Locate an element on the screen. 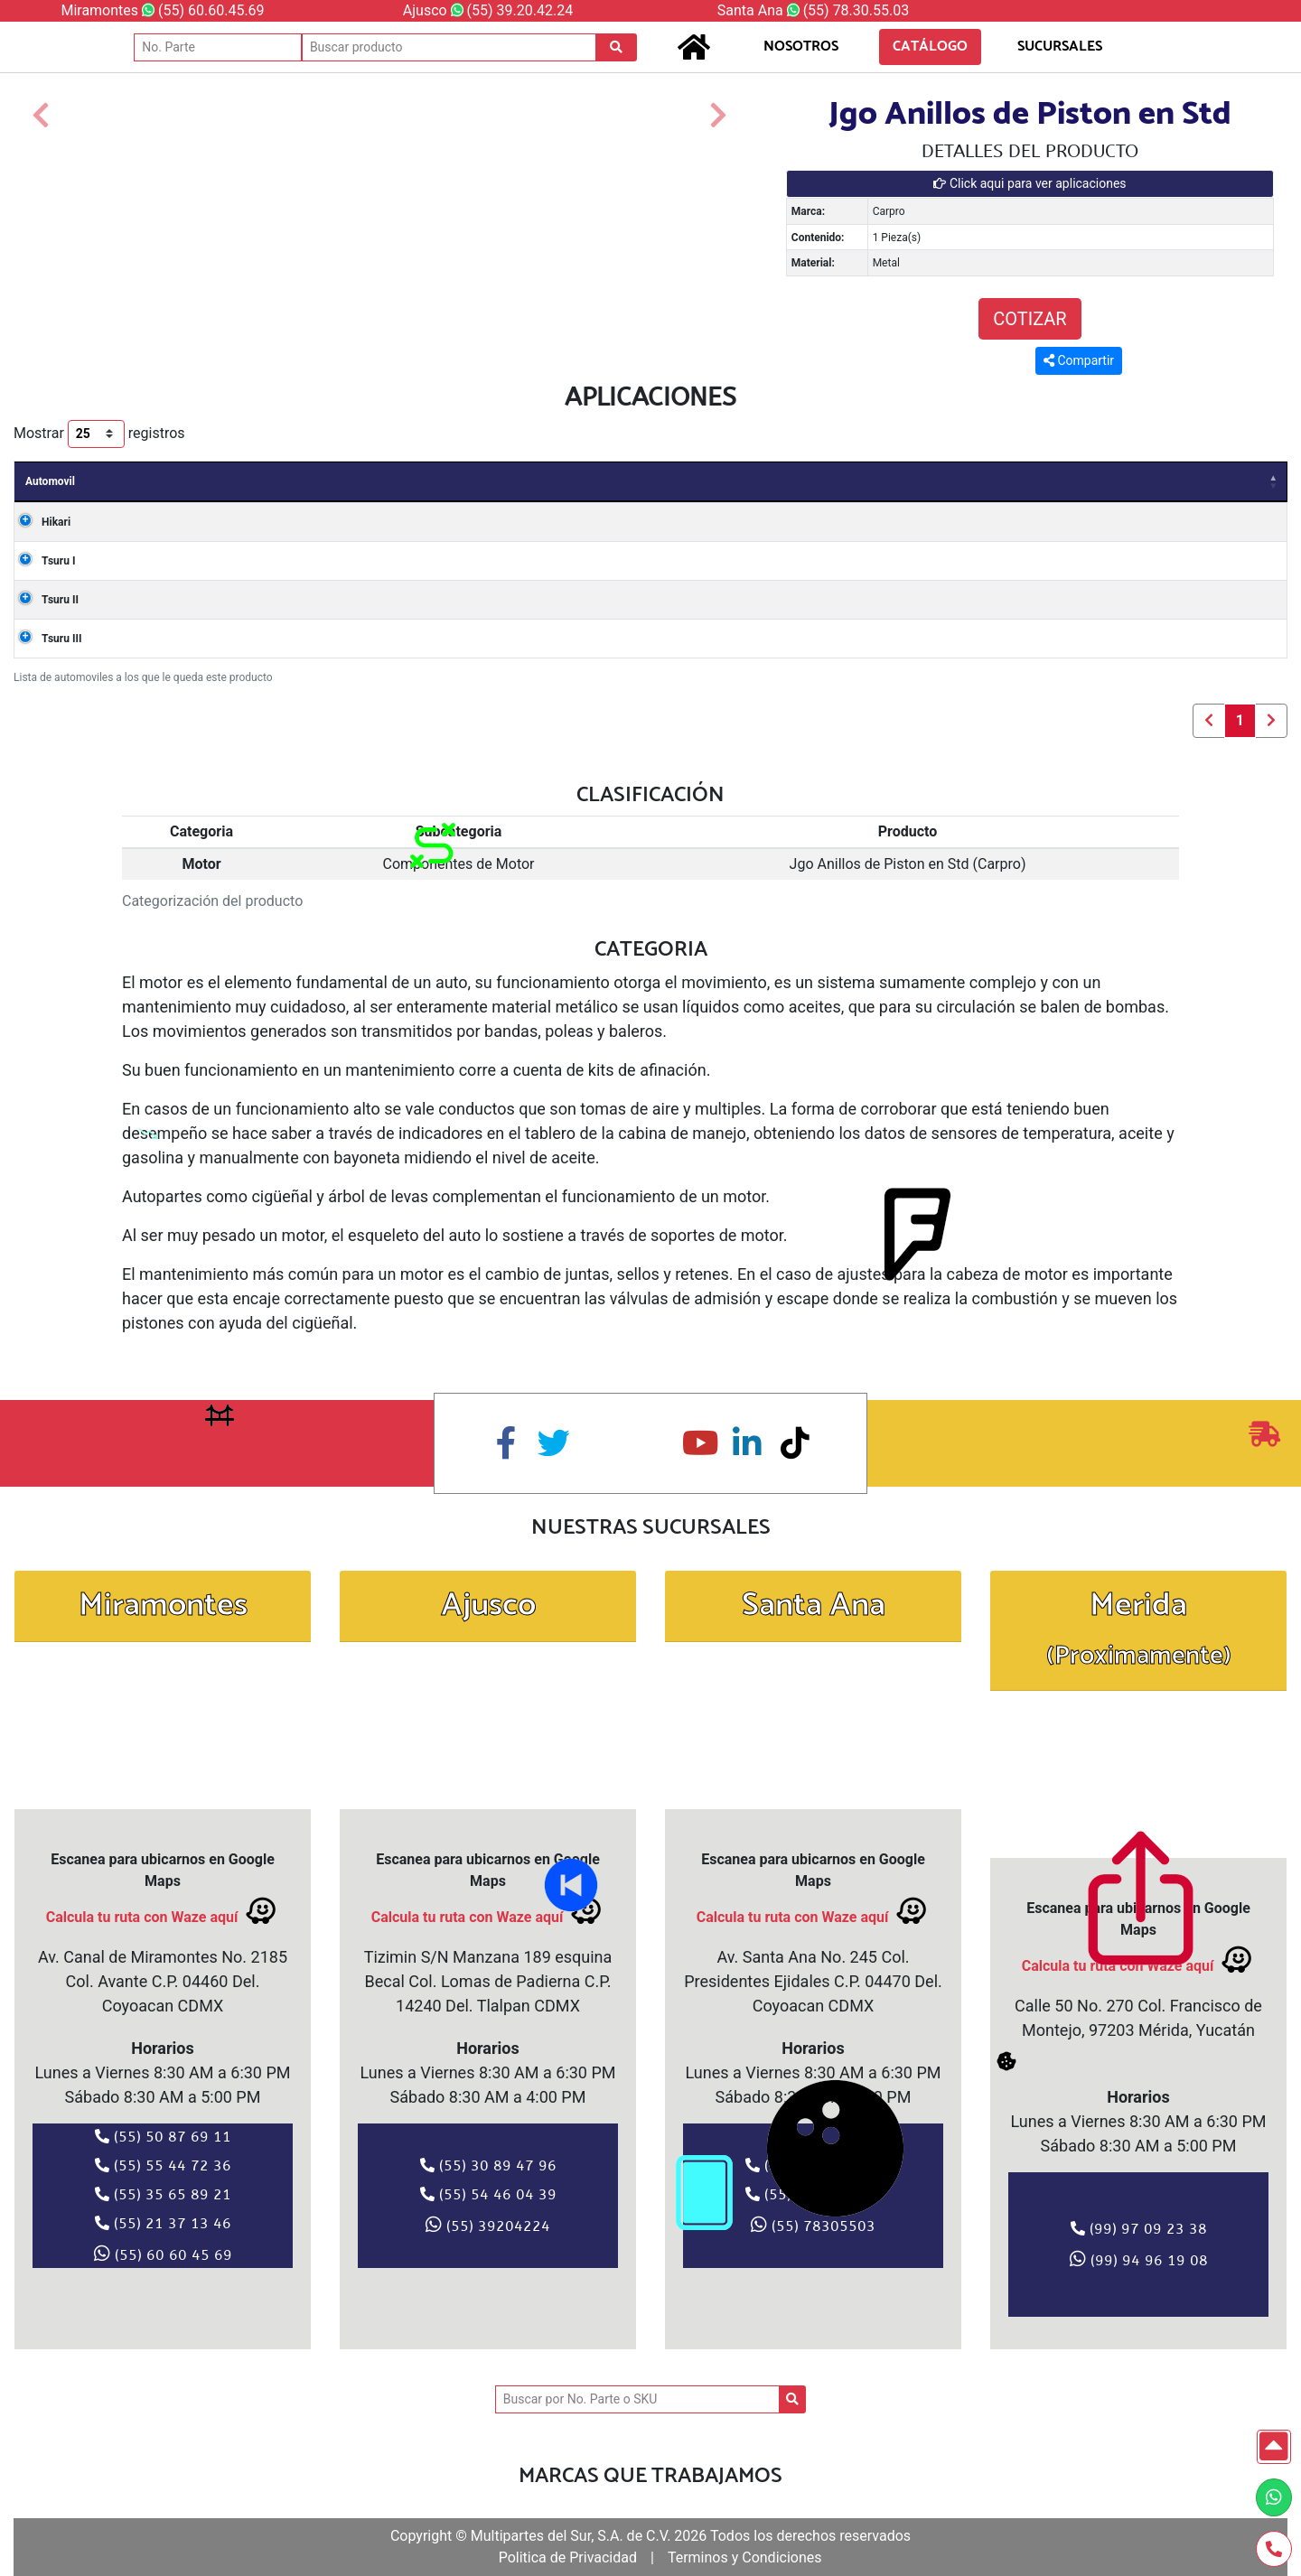 The image size is (1301, 2576). share this content with others is located at coordinates (1140, 1898).